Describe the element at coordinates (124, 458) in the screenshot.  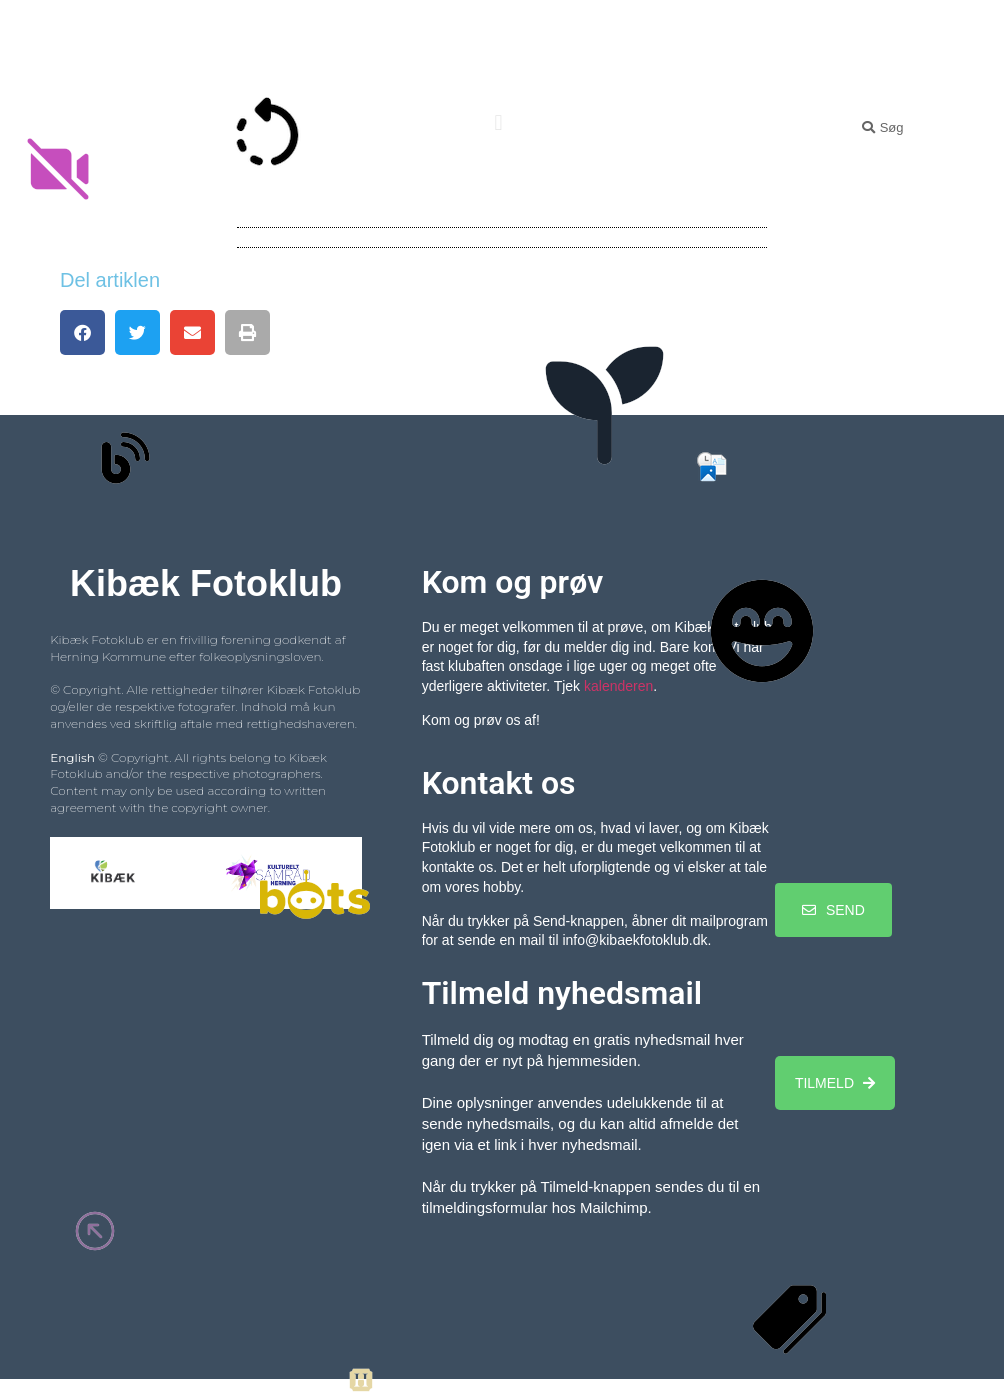
I see `access blog or publishing platform` at that location.